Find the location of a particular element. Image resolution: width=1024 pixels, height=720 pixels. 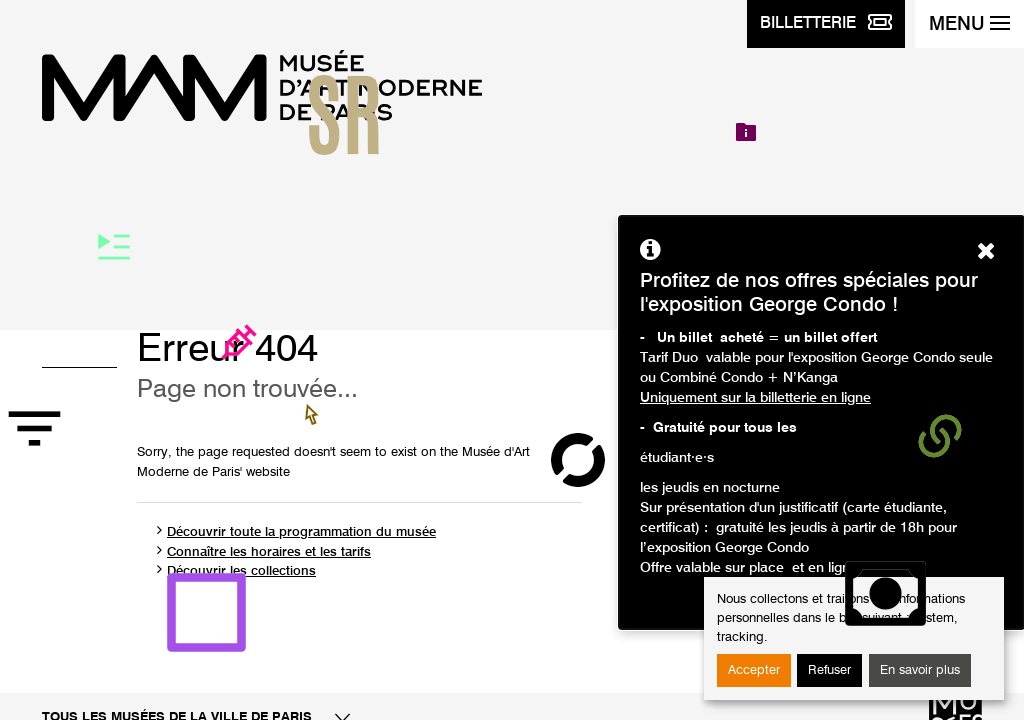

cursor pointer indicating selection mode is located at coordinates (310, 414).